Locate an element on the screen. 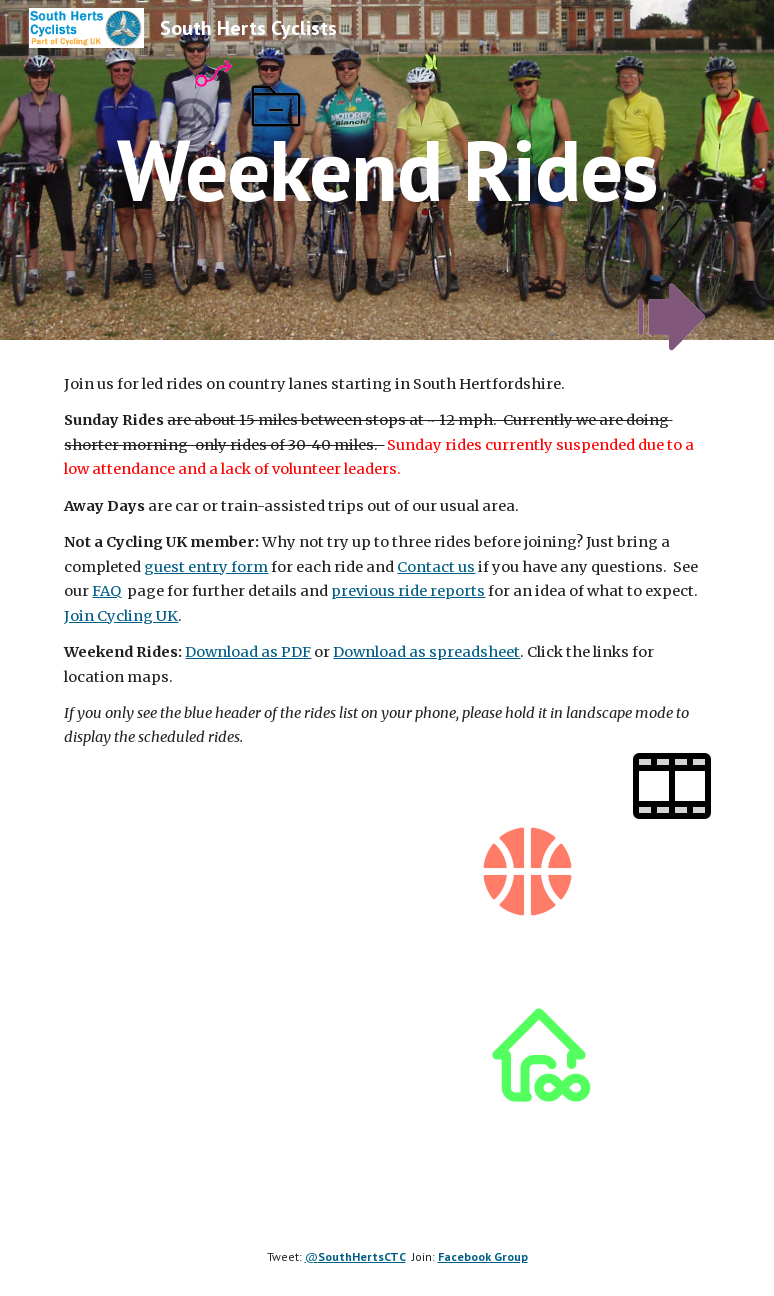 The height and width of the screenshot is (1296, 774). access sports or basketball-related content is located at coordinates (527, 871).